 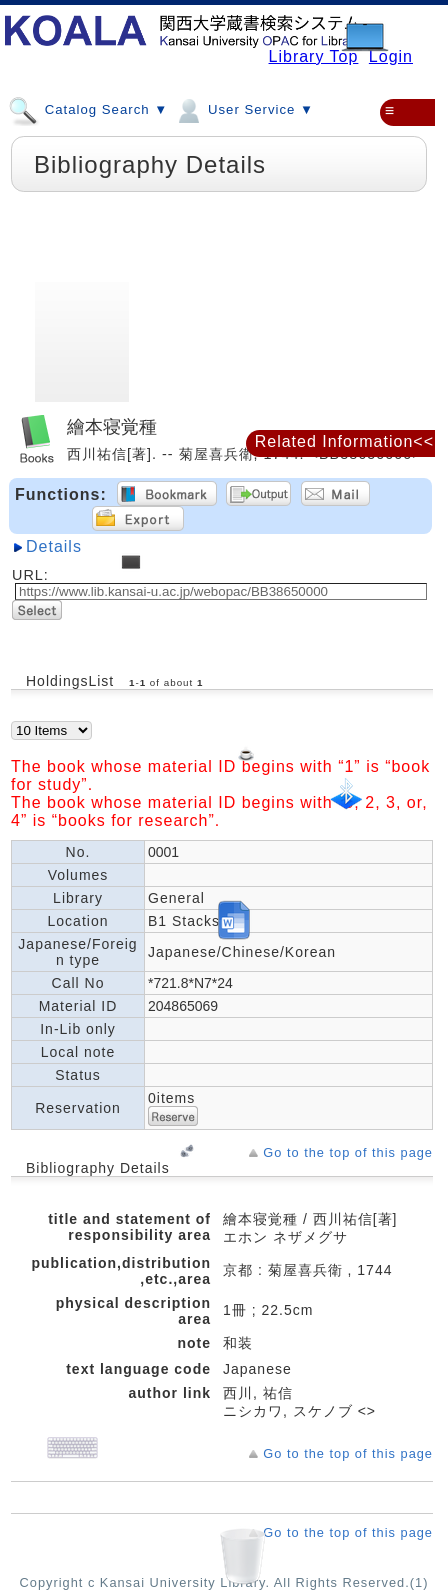 I want to click on macbook air 15-inch device icon, so click(x=365, y=35).